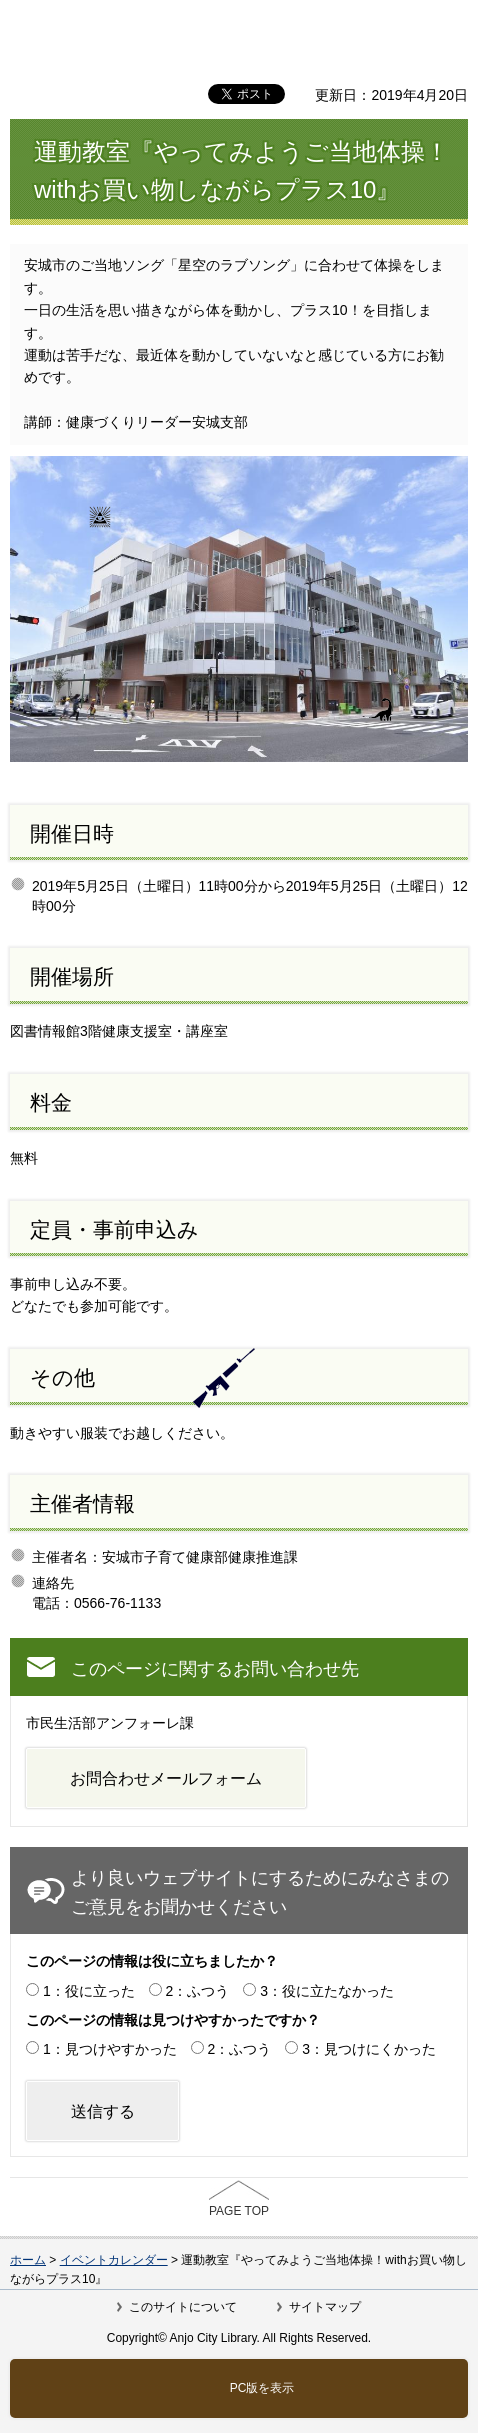  What do you see at coordinates (100, 517) in the screenshot?
I see `indicates visibility or surveillance mode enabled` at bounding box center [100, 517].